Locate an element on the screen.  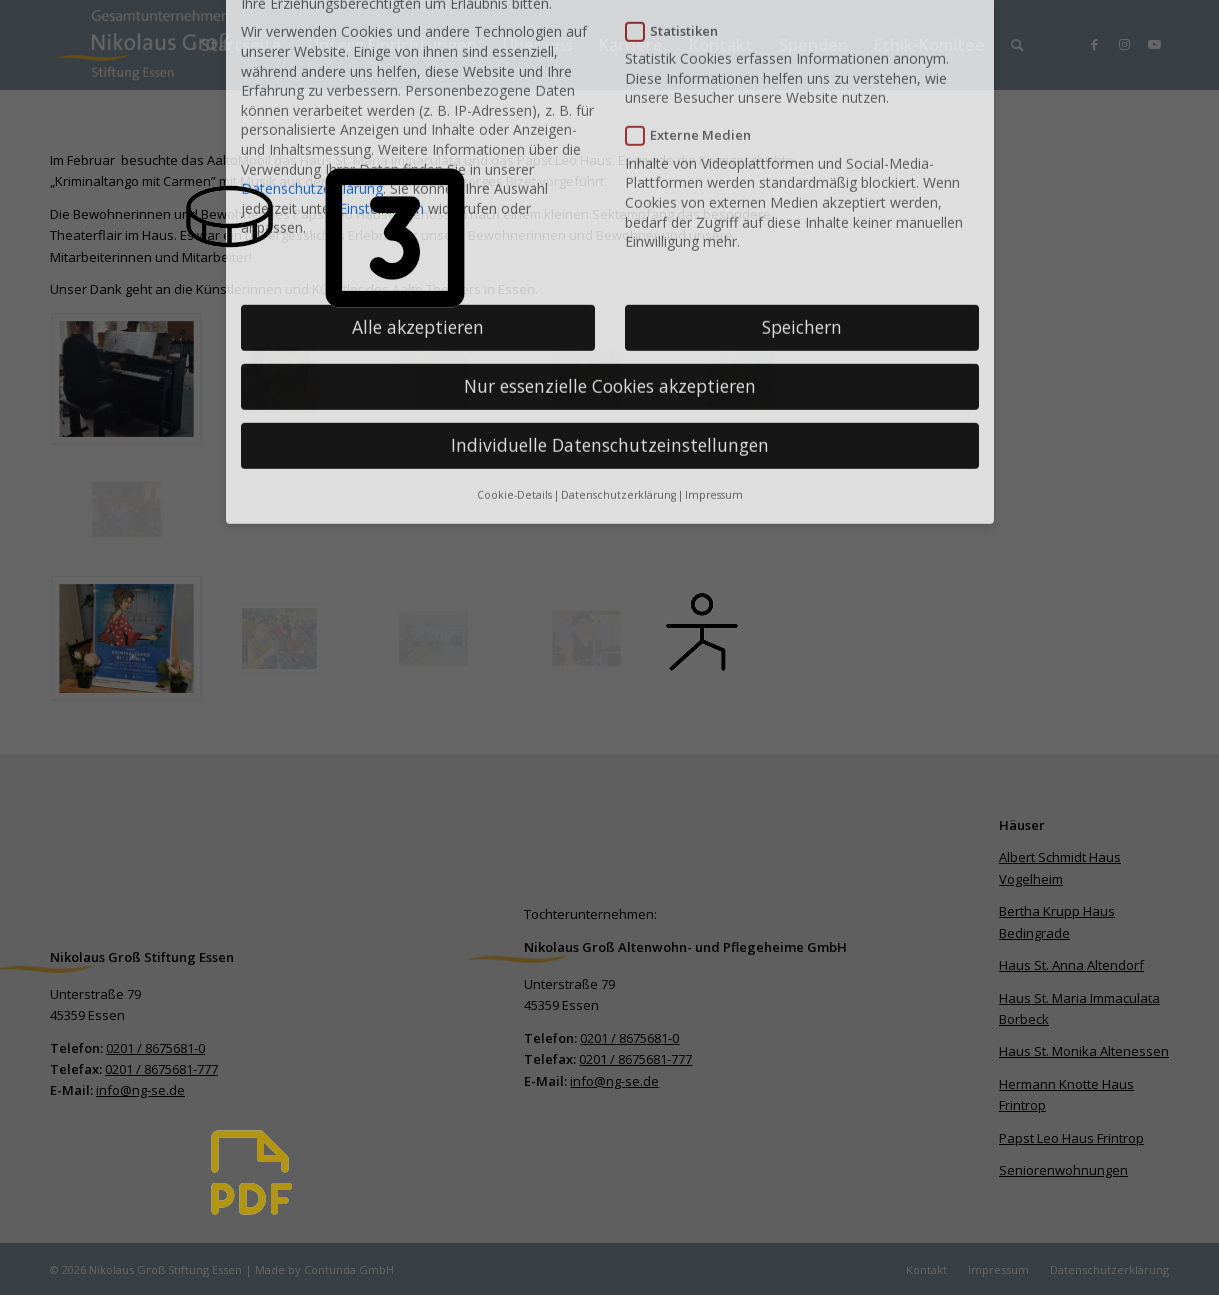
view your coin balance or currency is located at coordinates (229, 216).